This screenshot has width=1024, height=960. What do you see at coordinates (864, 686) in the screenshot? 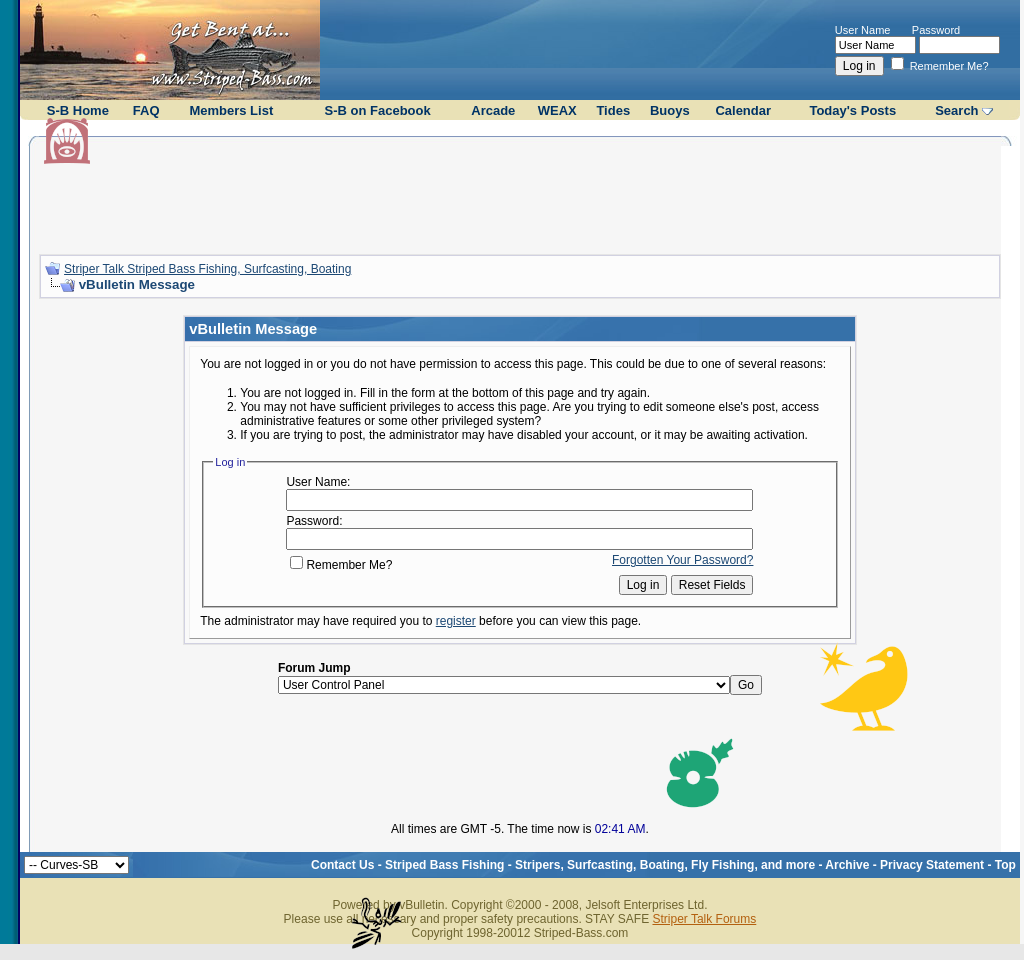
I see `indicates a distraction or interruption event` at bounding box center [864, 686].